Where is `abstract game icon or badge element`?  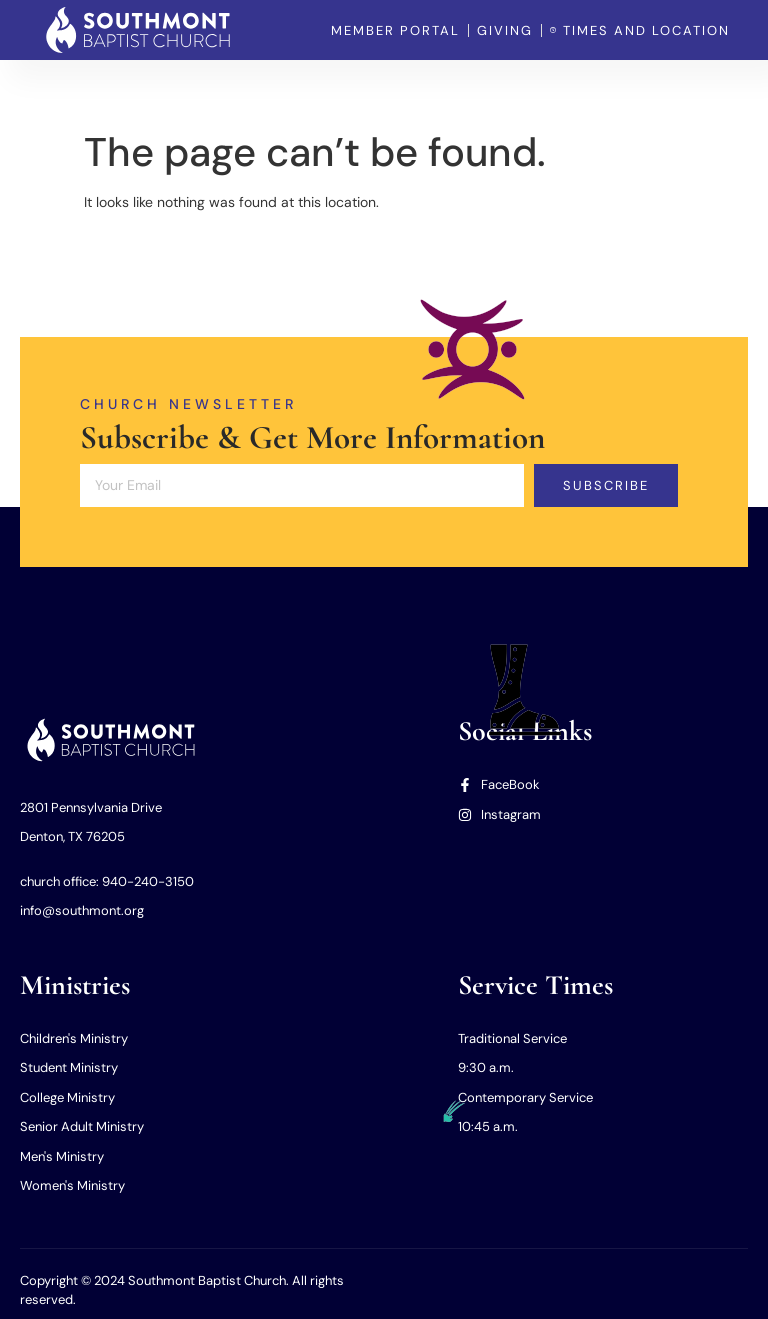 abstract game icon or badge element is located at coordinates (472, 349).